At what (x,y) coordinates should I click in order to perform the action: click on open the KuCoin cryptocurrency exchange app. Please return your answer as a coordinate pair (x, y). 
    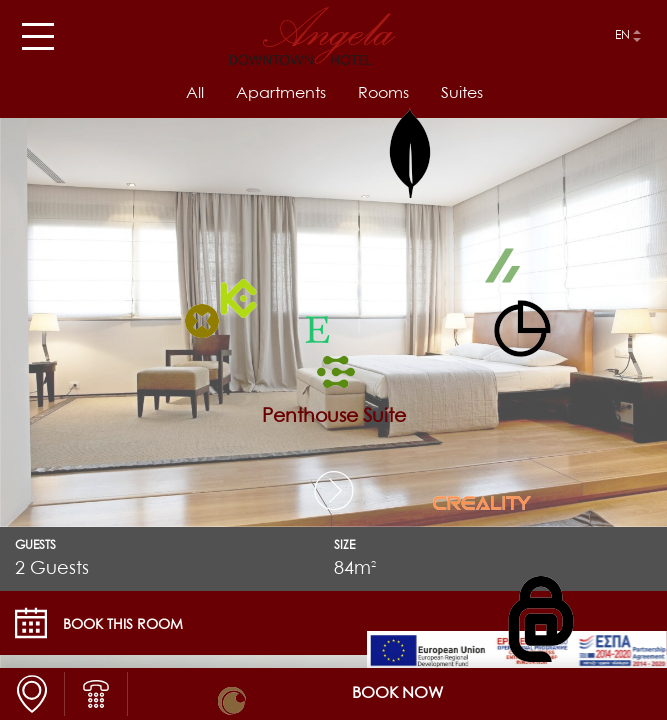
    Looking at the image, I should click on (238, 298).